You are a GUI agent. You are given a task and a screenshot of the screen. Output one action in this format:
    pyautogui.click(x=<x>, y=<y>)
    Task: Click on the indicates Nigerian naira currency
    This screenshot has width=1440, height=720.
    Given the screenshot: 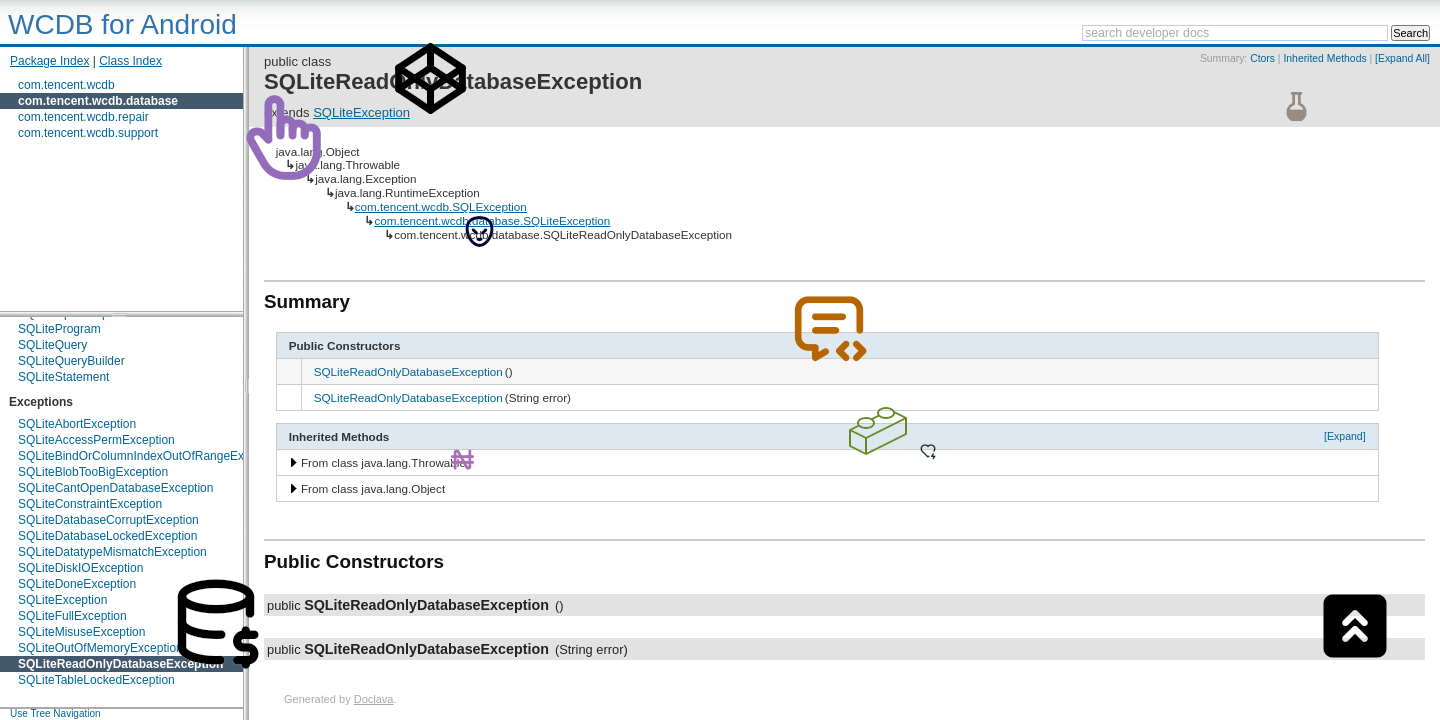 What is the action you would take?
    pyautogui.click(x=462, y=459)
    